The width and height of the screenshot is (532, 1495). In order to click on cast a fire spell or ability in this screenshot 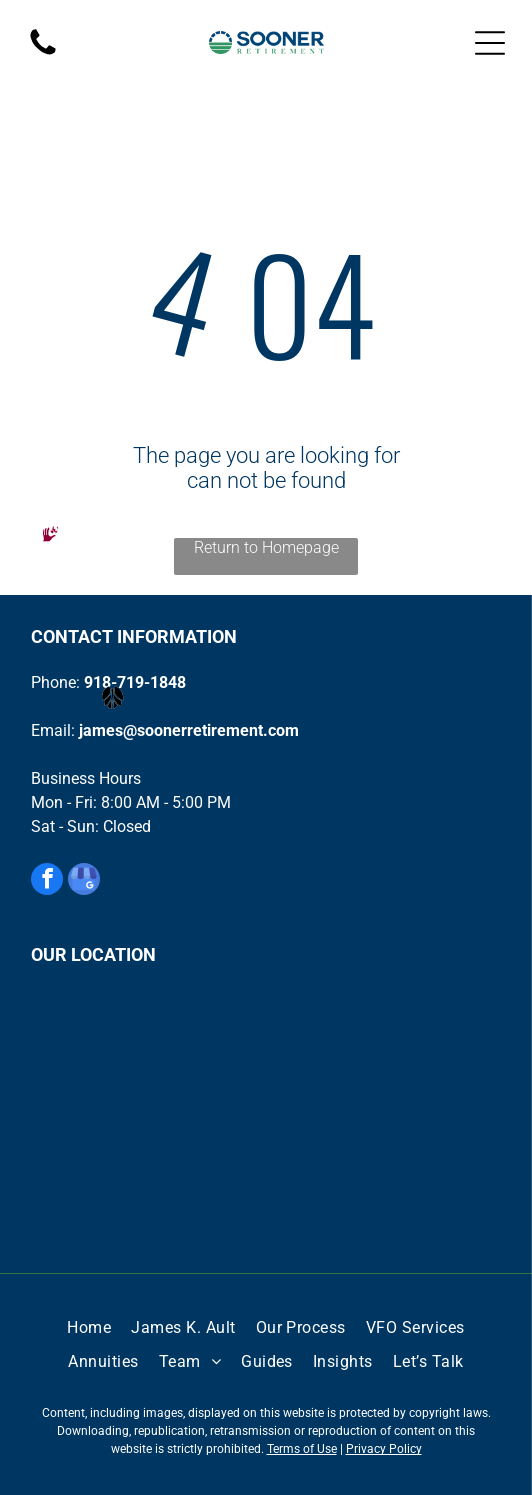, I will do `click(50, 533)`.